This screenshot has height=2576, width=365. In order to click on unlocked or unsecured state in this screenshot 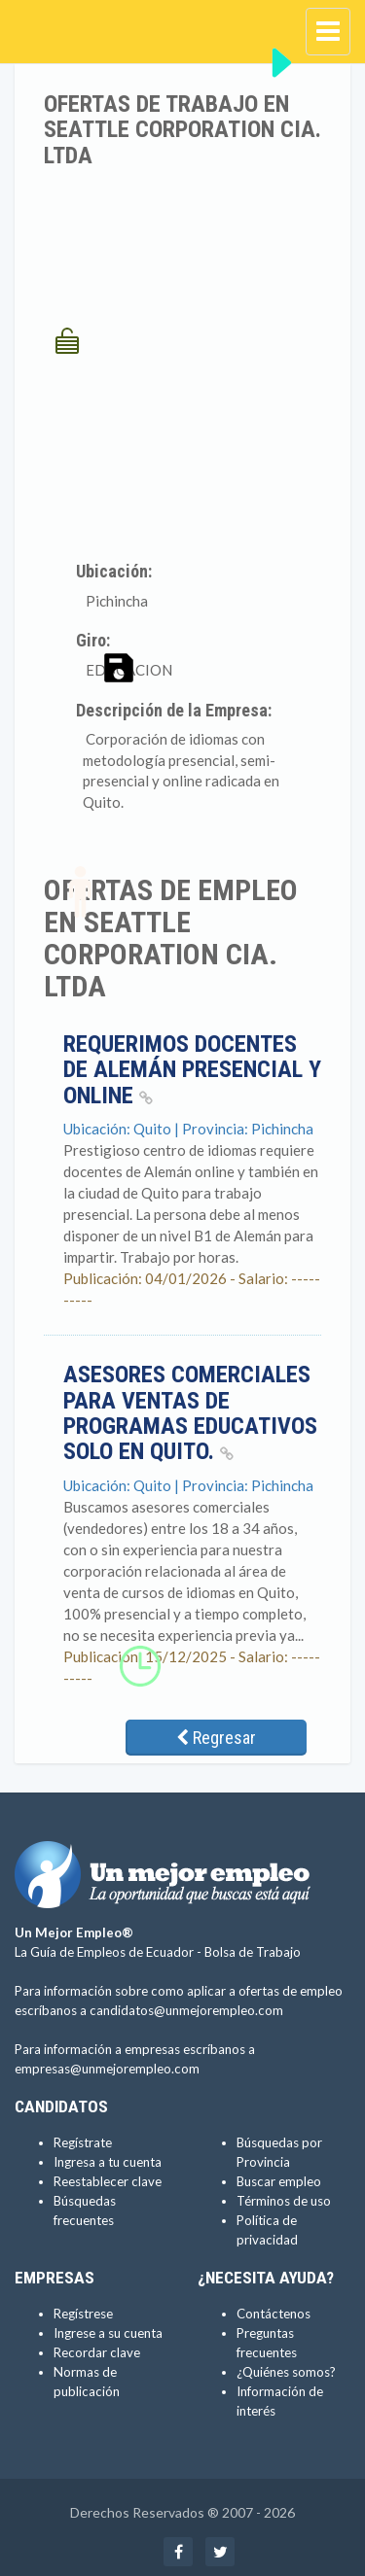, I will do `click(67, 342)`.